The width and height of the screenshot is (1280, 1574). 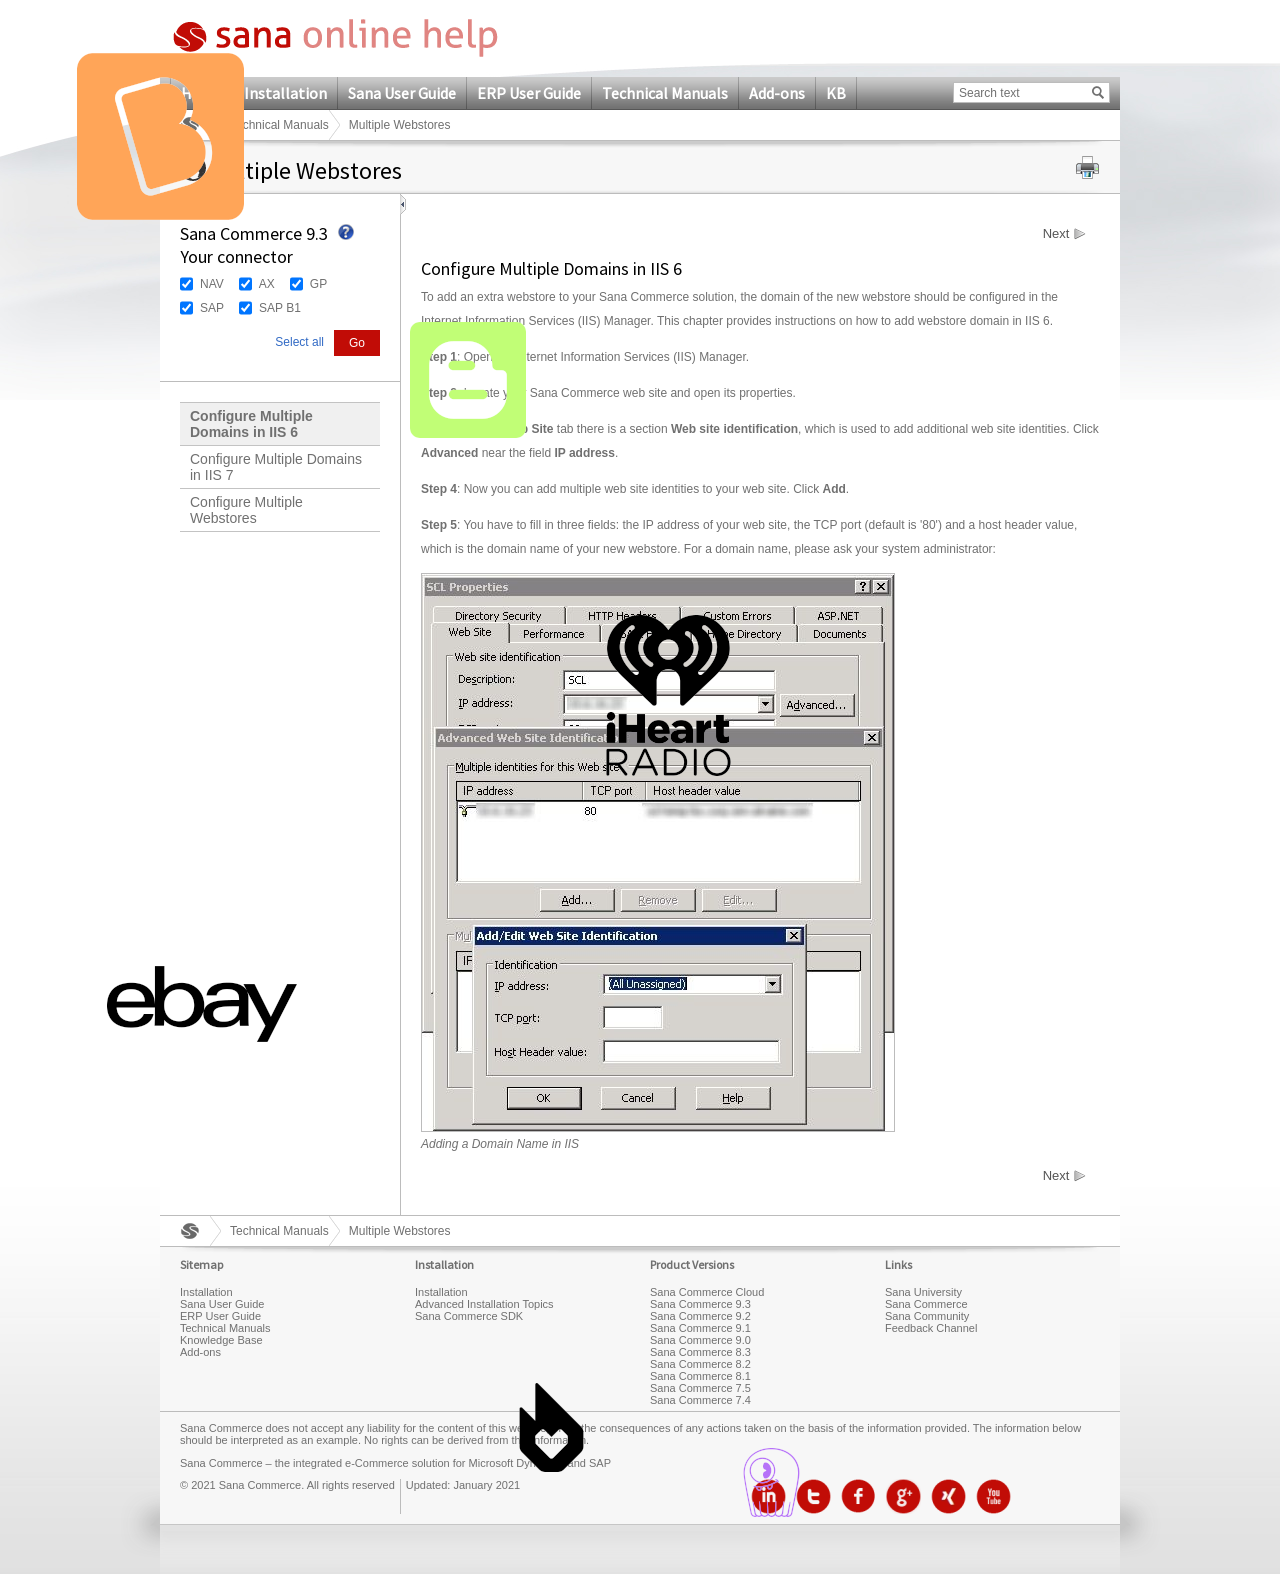 I want to click on open the BYJU'S learning app, so click(x=160, y=136).